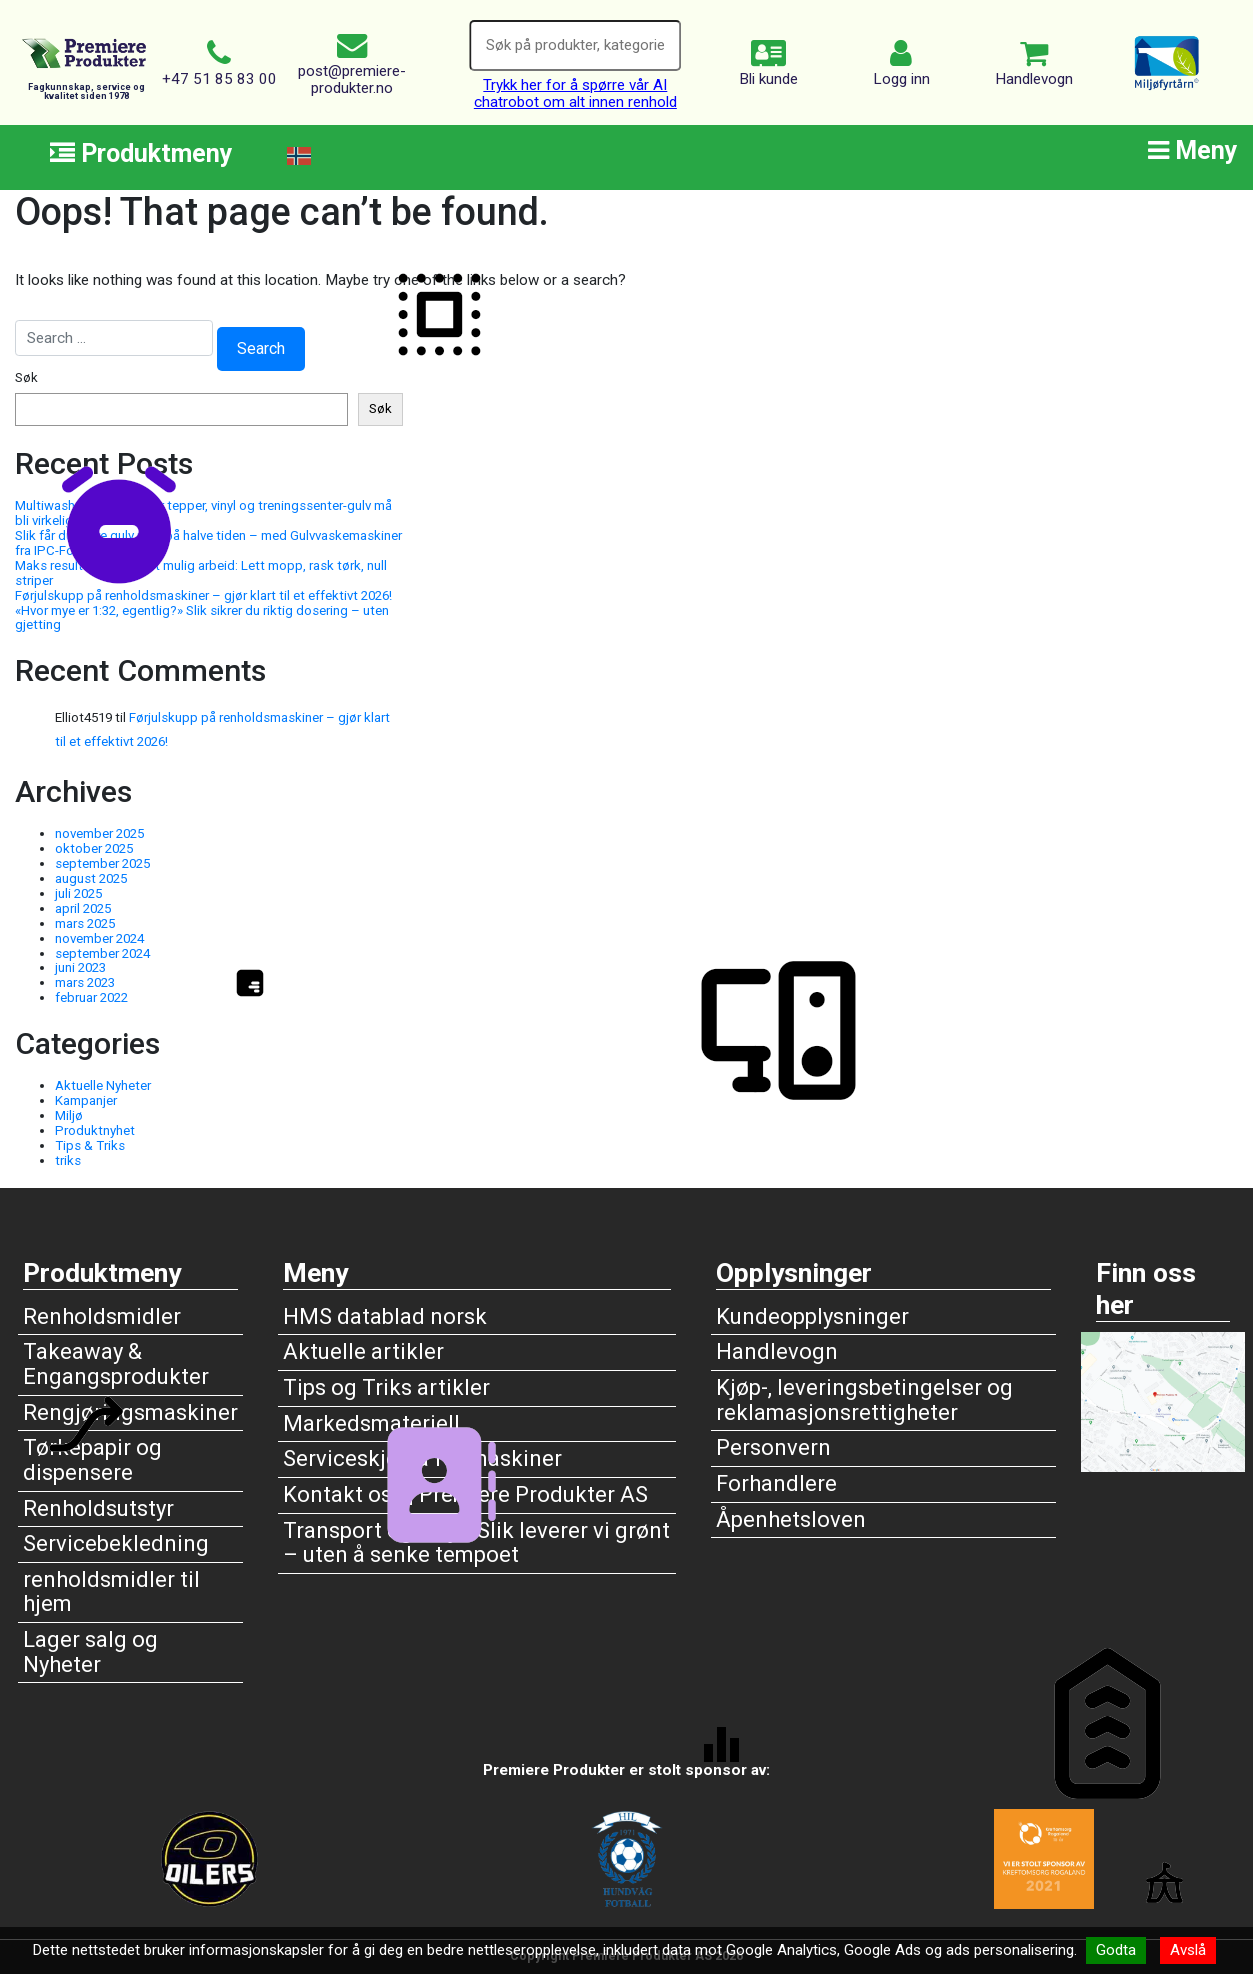 The height and width of the screenshot is (1974, 1253). What do you see at coordinates (721, 1744) in the screenshot?
I see `adjust audio equalizer settings` at bounding box center [721, 1744].